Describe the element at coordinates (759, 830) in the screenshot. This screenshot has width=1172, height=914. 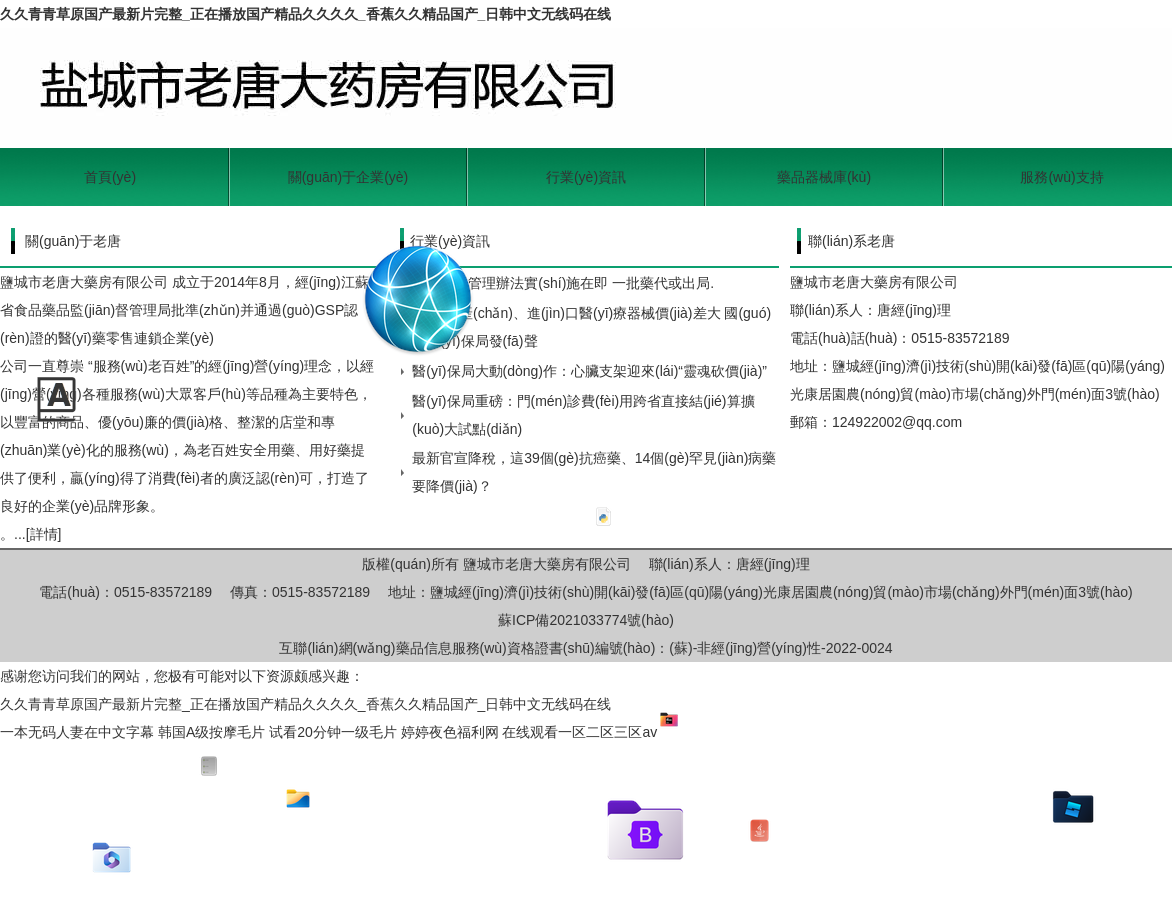
I see `a java source code file` at that location.